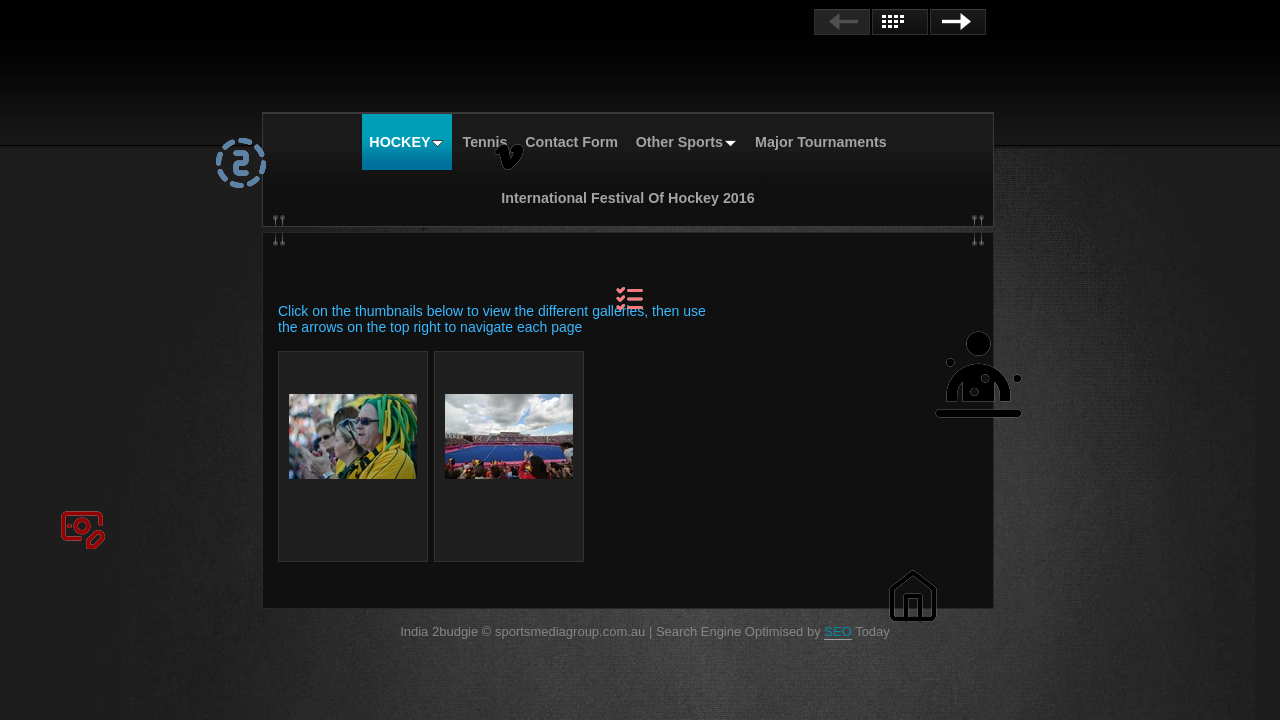 The width and height of the screenshot is (1280, 720). I want to click on step 2 of a multi-step process, so click(241, 163).